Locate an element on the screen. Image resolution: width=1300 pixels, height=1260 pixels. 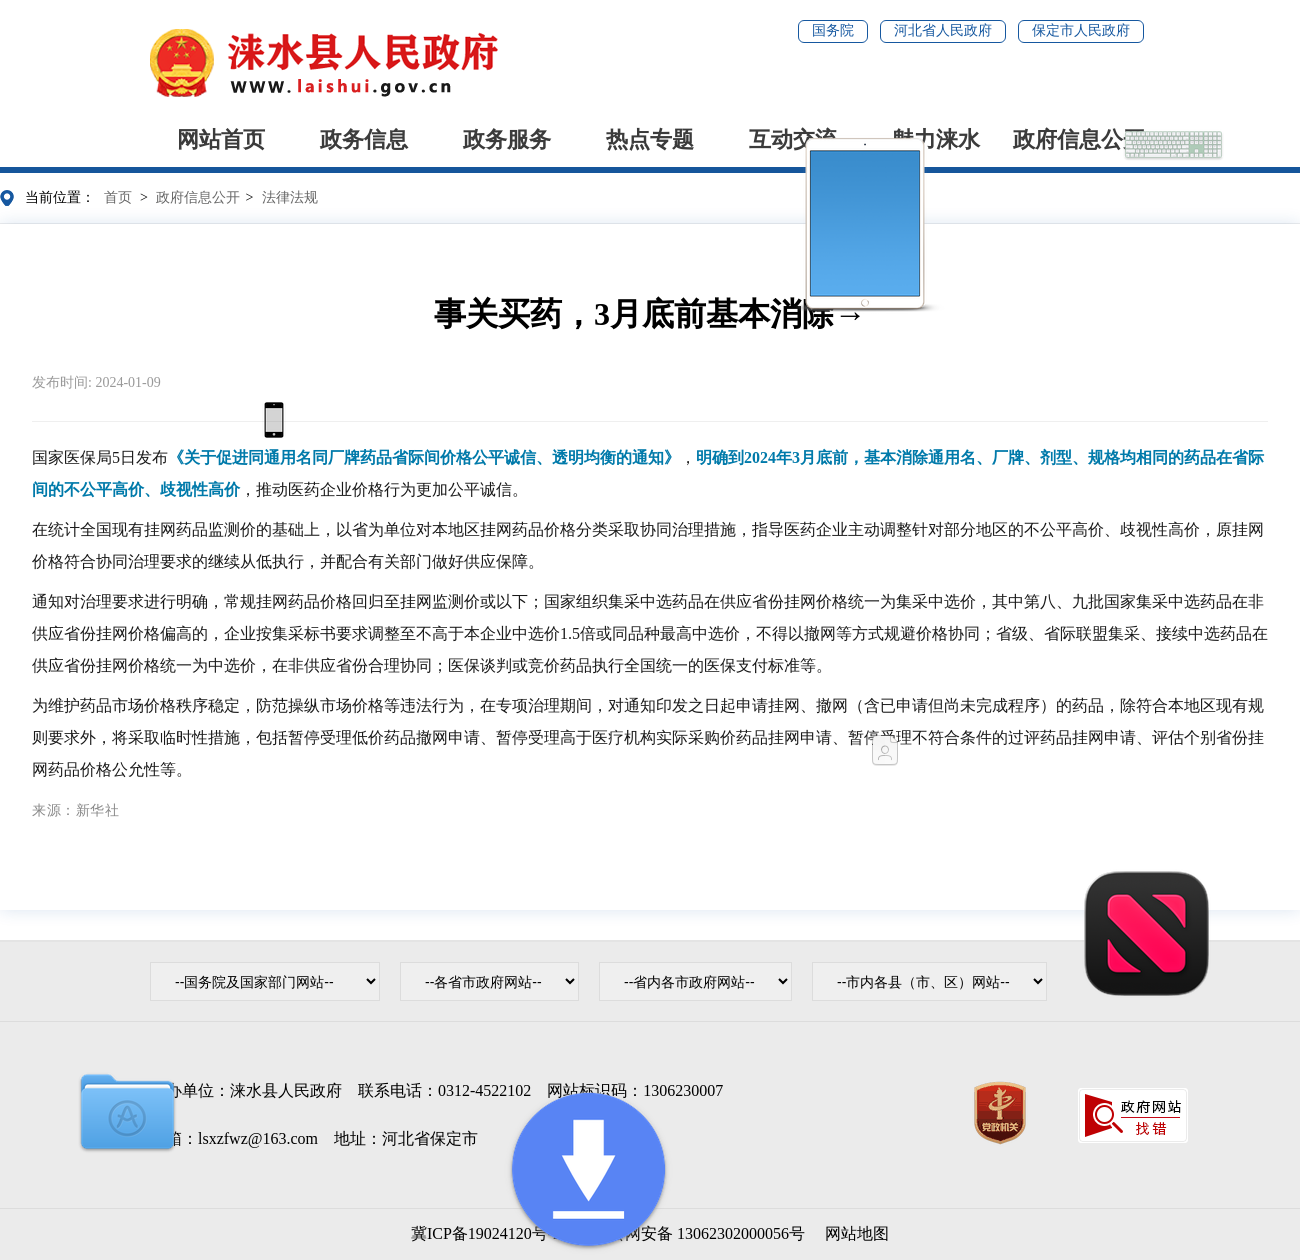
iPod Touch device in sidebar navigation is located at coordinates (274, 420).